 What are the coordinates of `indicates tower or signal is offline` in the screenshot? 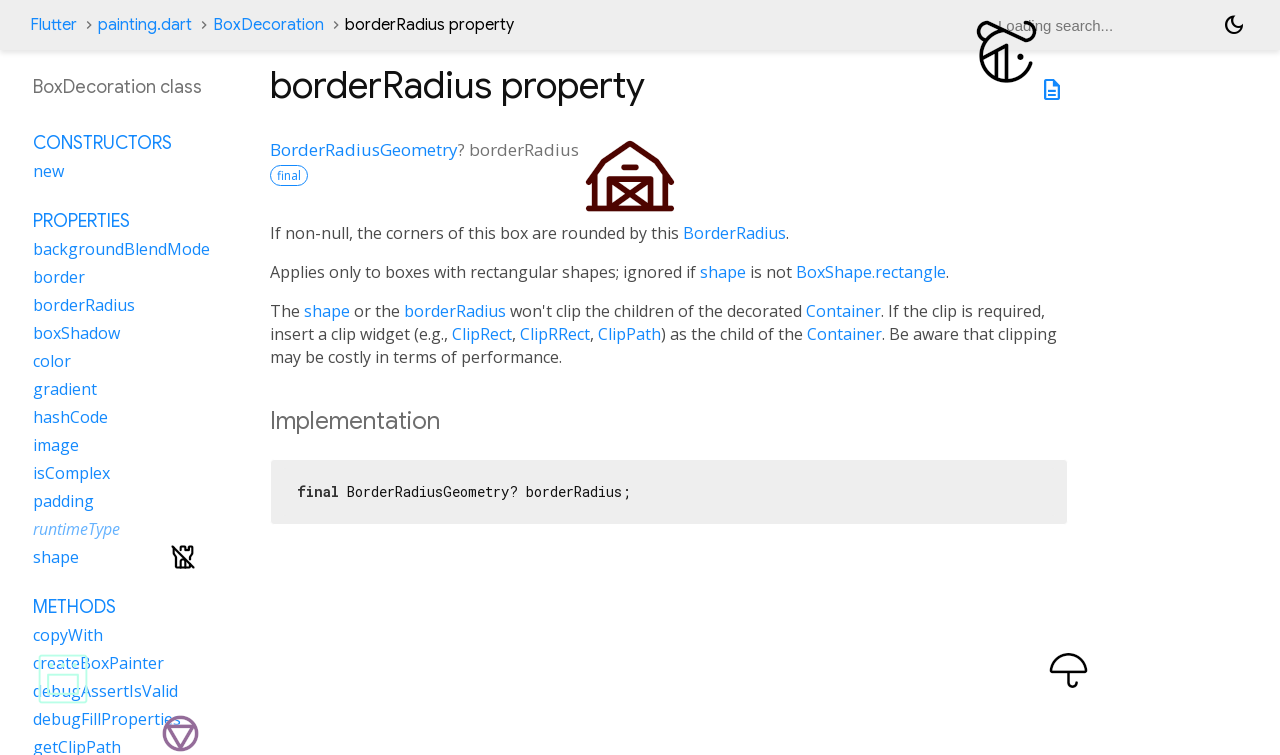 It's located at (183, 557).